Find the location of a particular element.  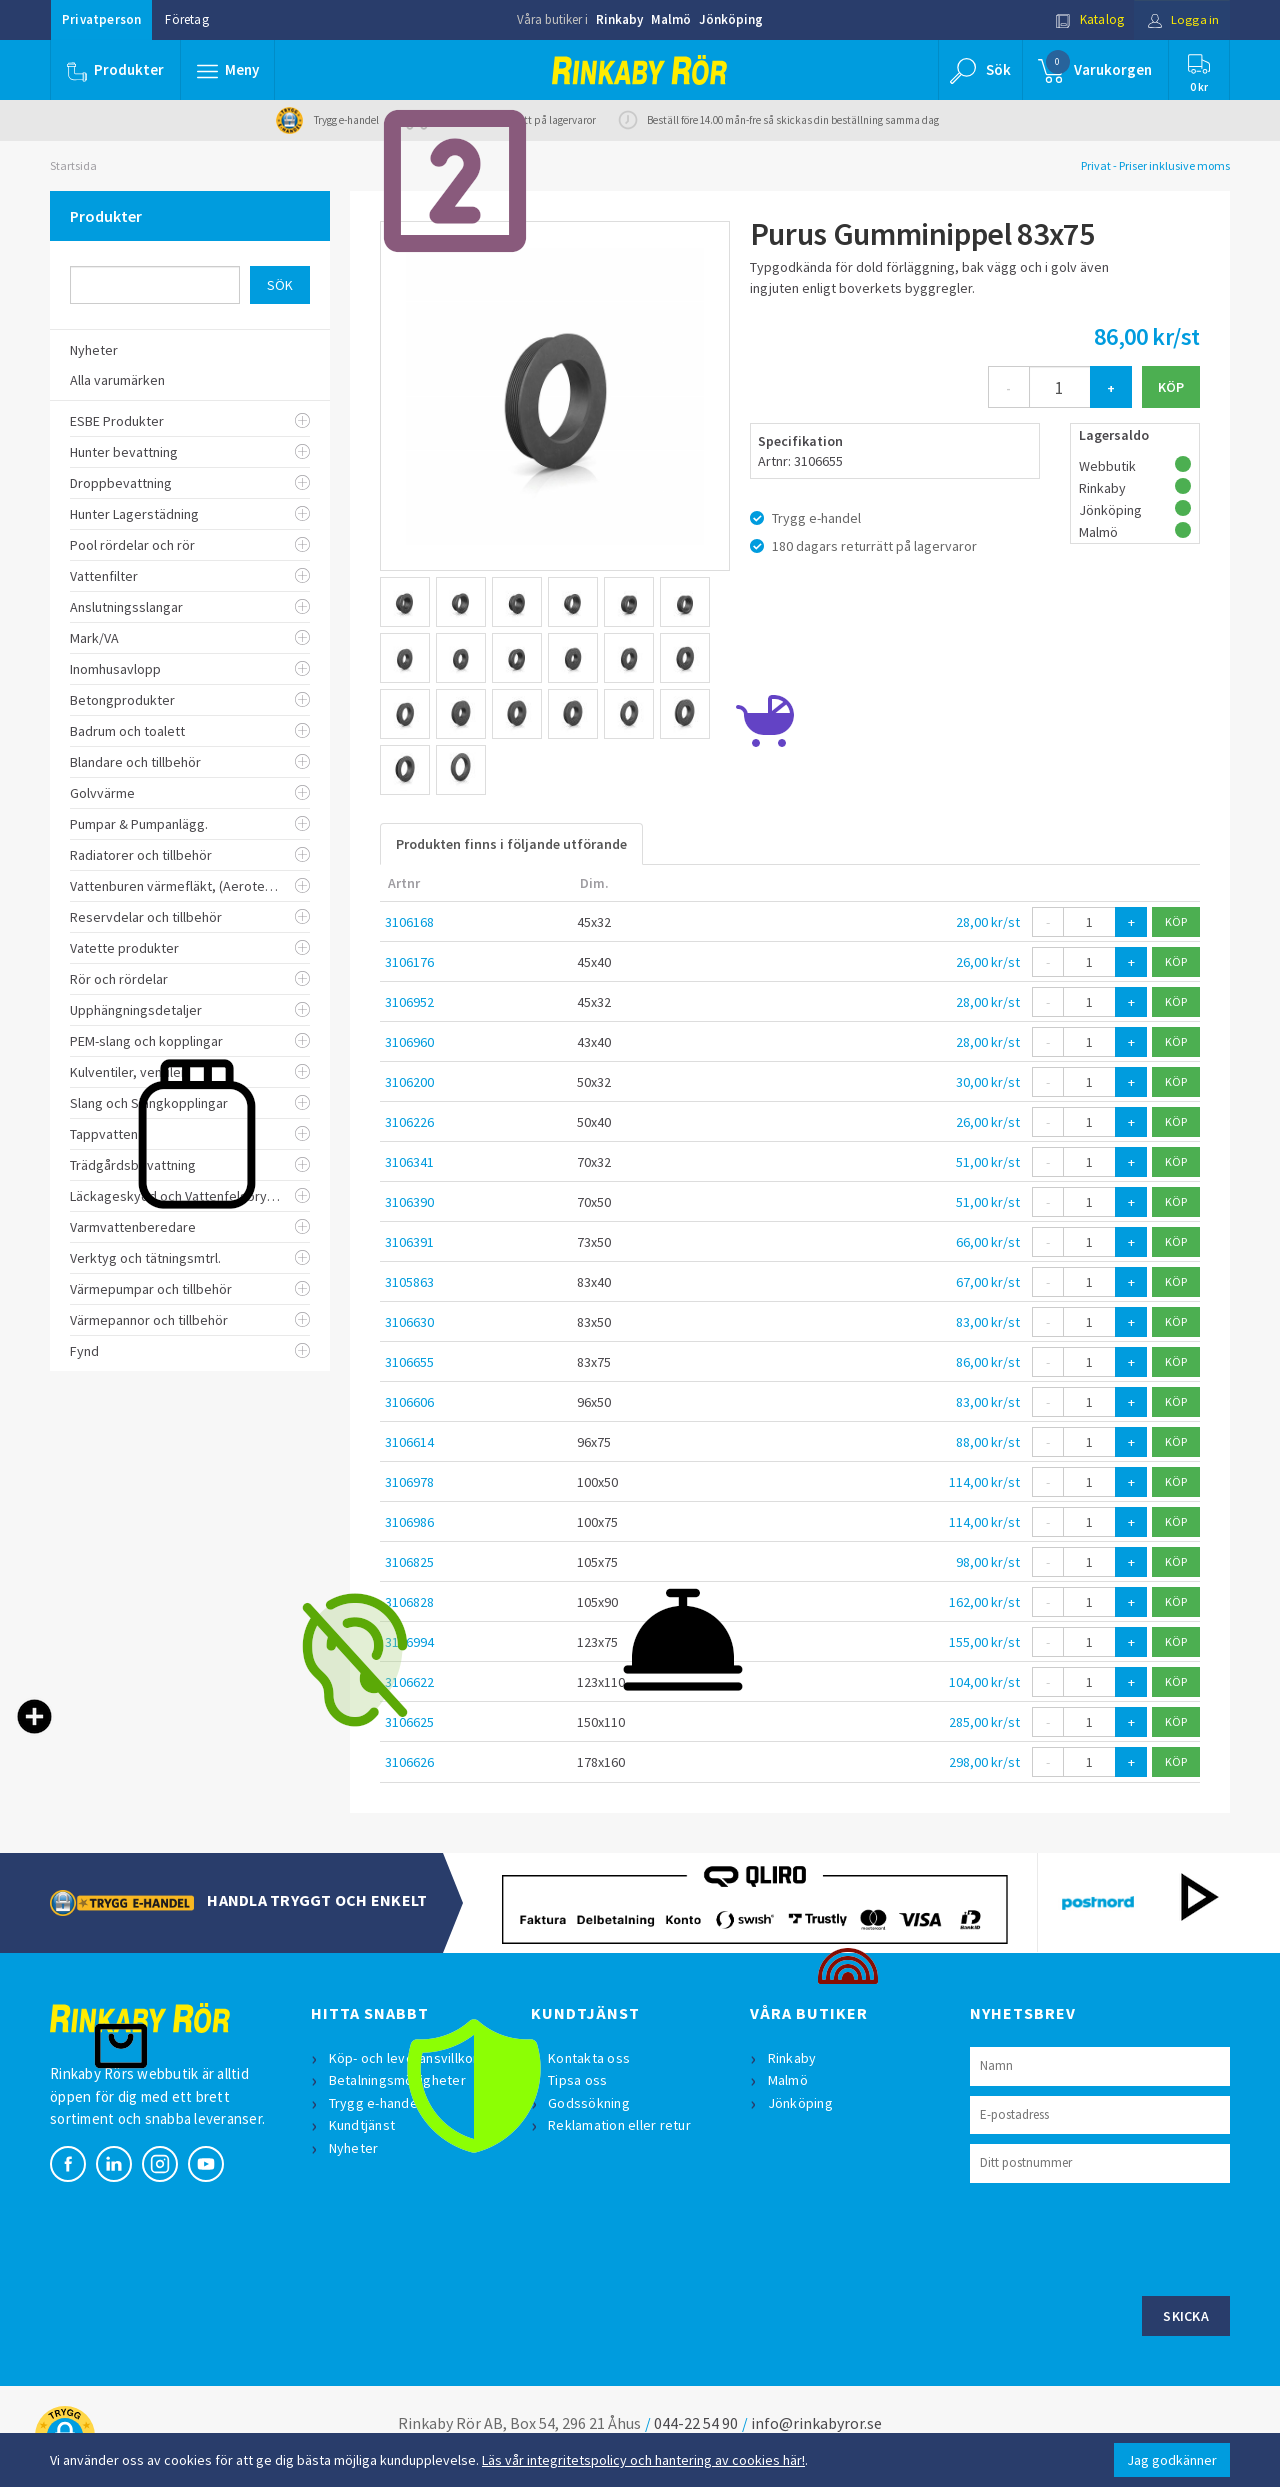

indicates step two in a numbered sequence is located at coordinates (455, 181).